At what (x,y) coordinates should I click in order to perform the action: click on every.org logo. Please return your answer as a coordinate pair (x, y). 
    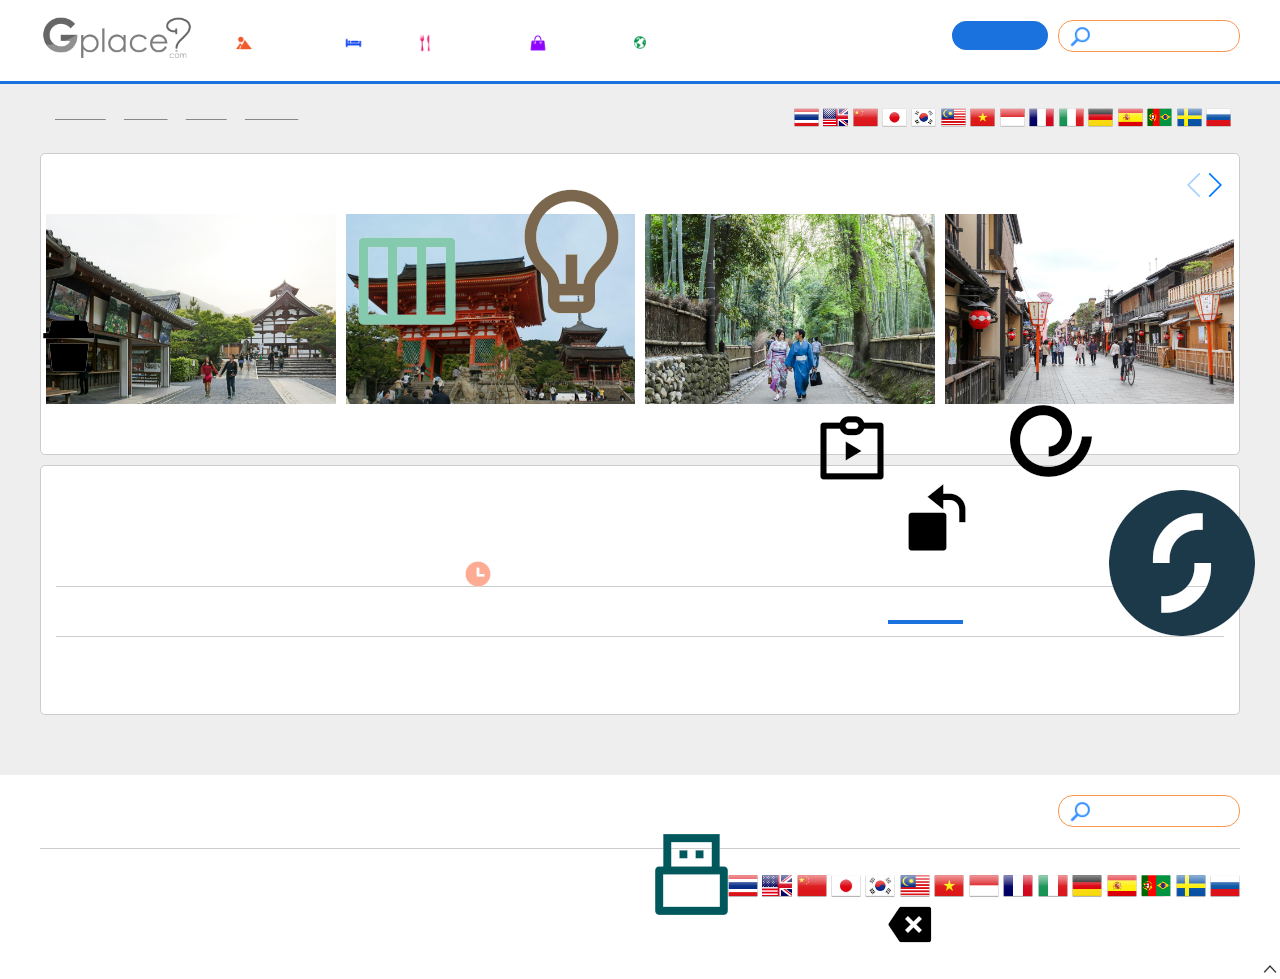
    Looking at the image, I should click on (1051, 441).